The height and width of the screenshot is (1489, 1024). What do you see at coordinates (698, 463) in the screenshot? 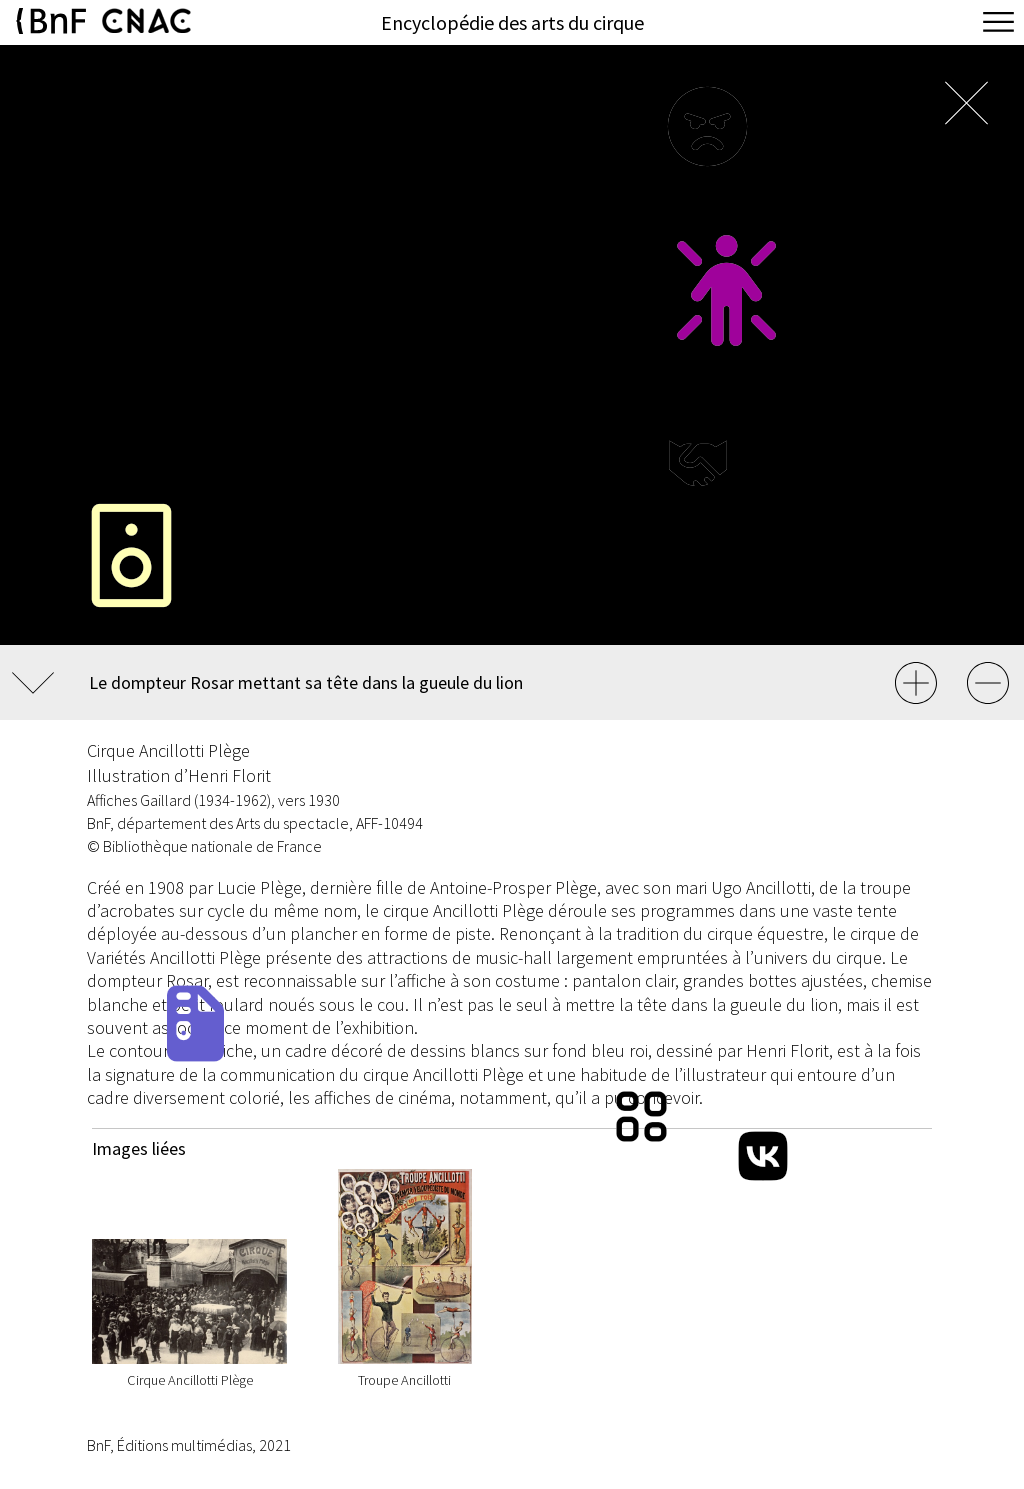
I see `initiate a partnership or collaboration` at bounding box center [698, 463].